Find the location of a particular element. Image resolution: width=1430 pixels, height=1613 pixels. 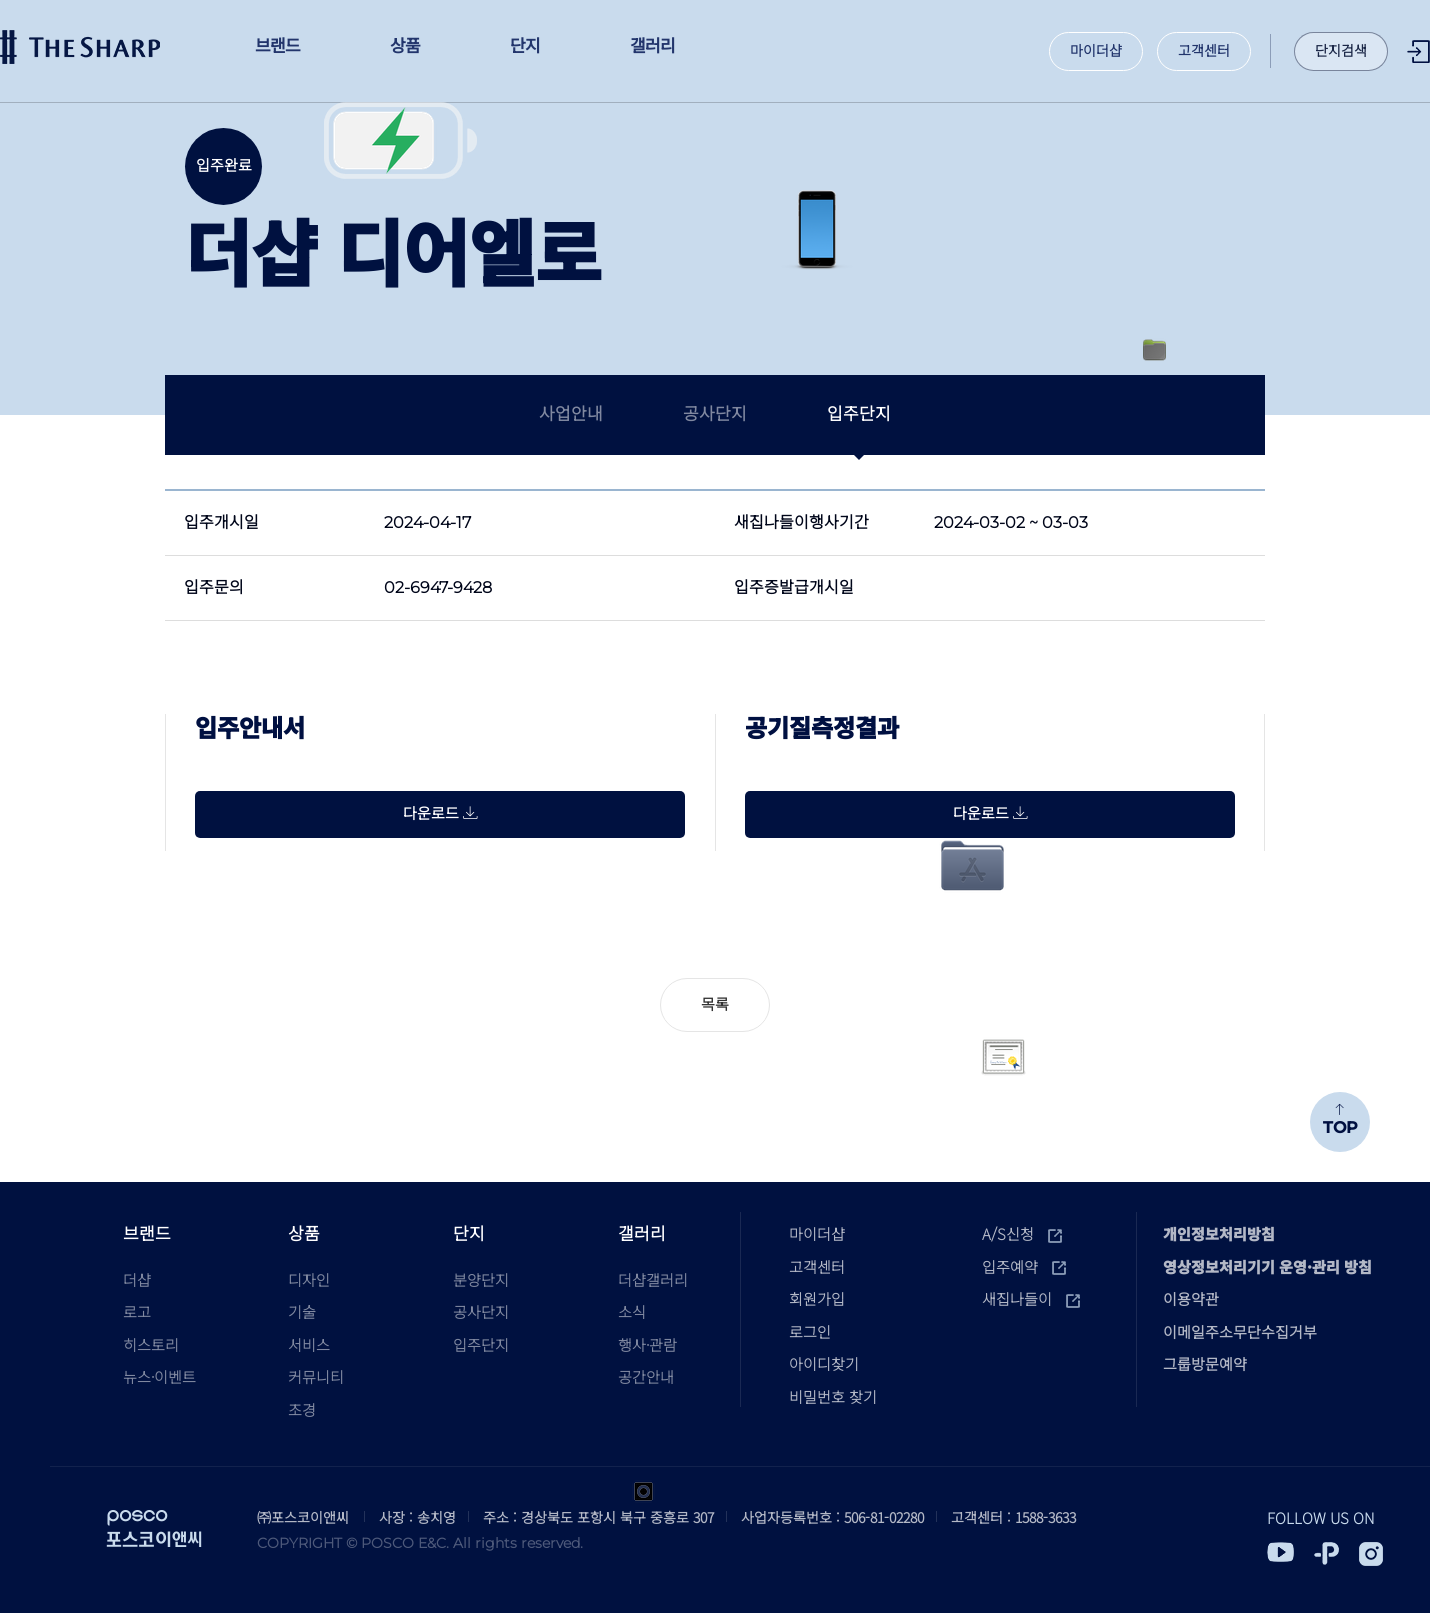

indicates battery is charging at 80% capacity is located at coordinates (400, 140).